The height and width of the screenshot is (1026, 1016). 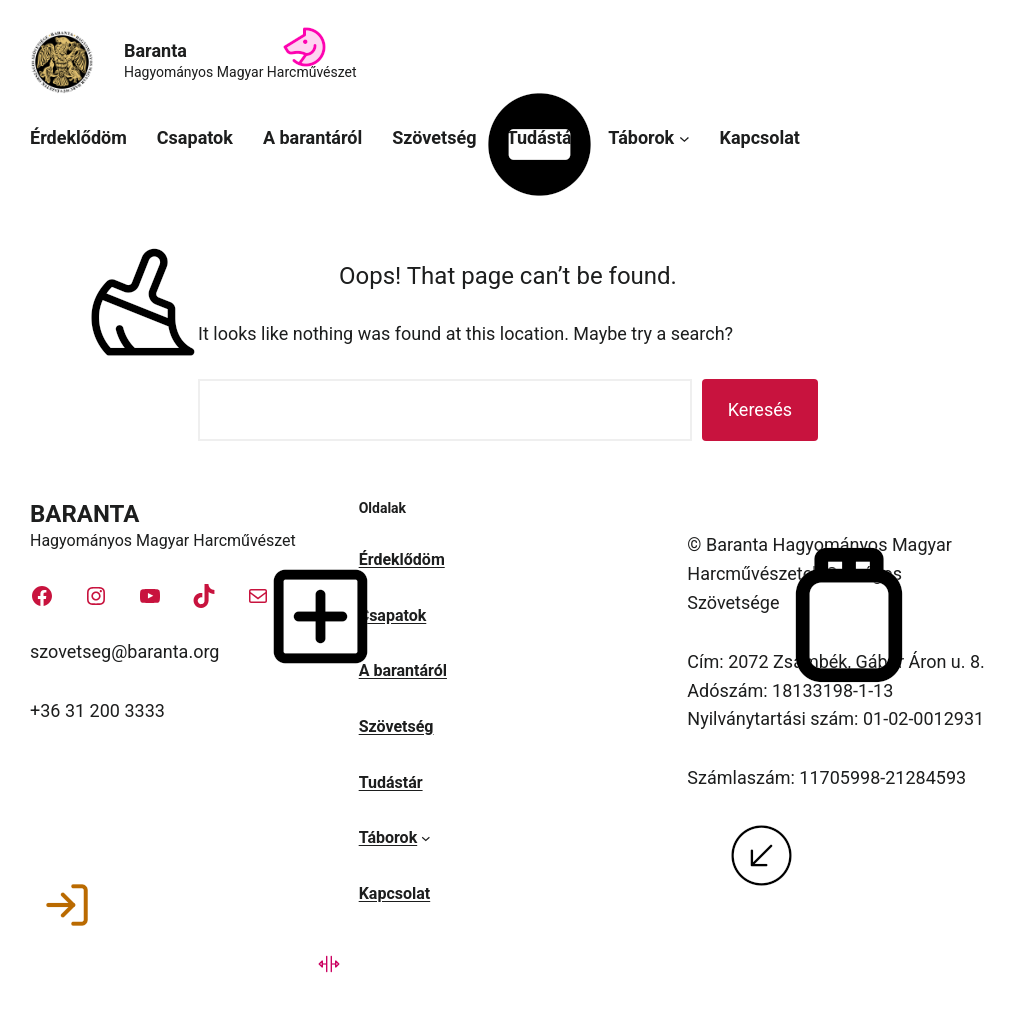 I want to click on add a new file to the diff, so click(x=320, y=616).